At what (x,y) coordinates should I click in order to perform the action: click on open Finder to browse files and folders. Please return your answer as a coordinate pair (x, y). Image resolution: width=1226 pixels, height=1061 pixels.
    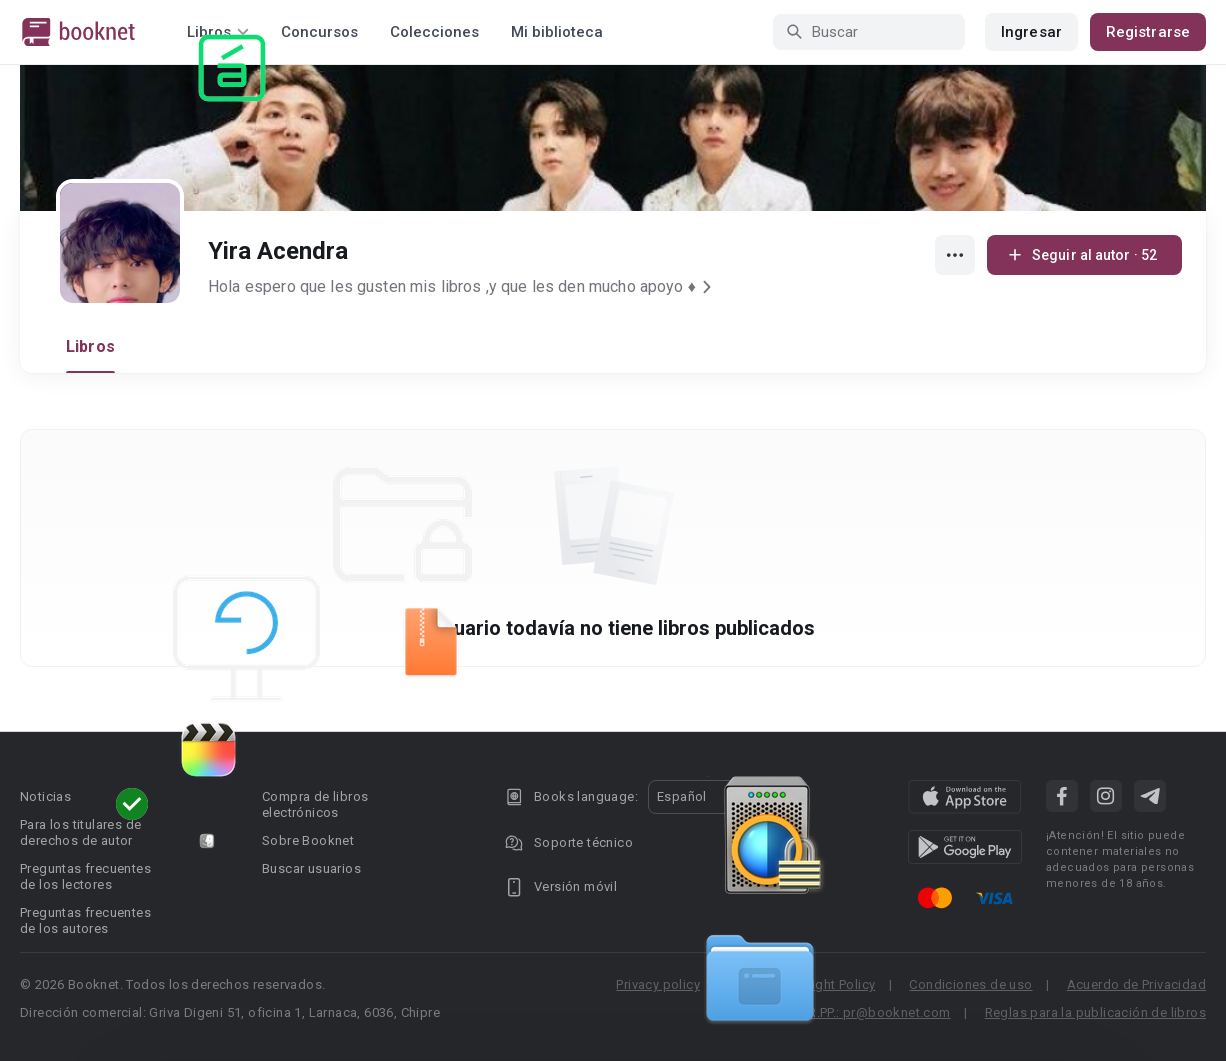
    Looking at the image, I should click on (207, 841).